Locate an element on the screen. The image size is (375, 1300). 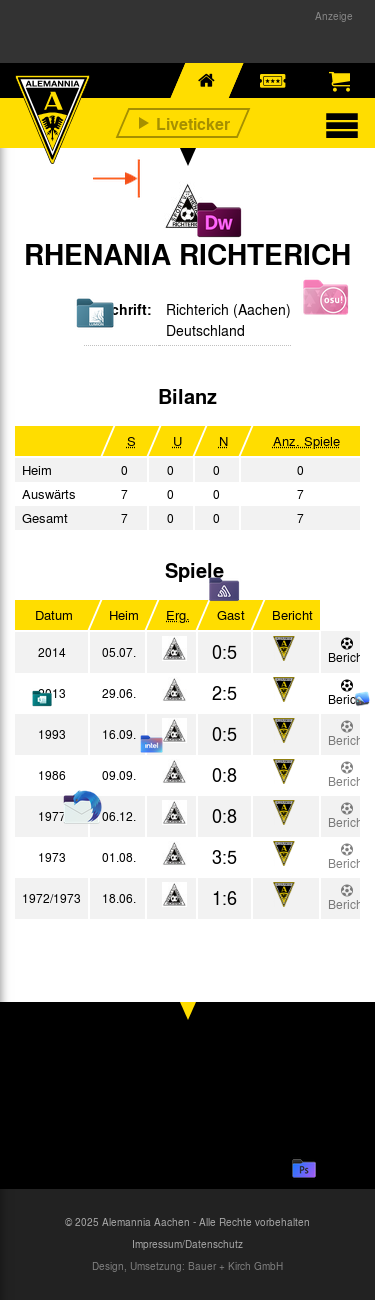
access screen capture or screenshot tool is located at coordinates (362, 699).